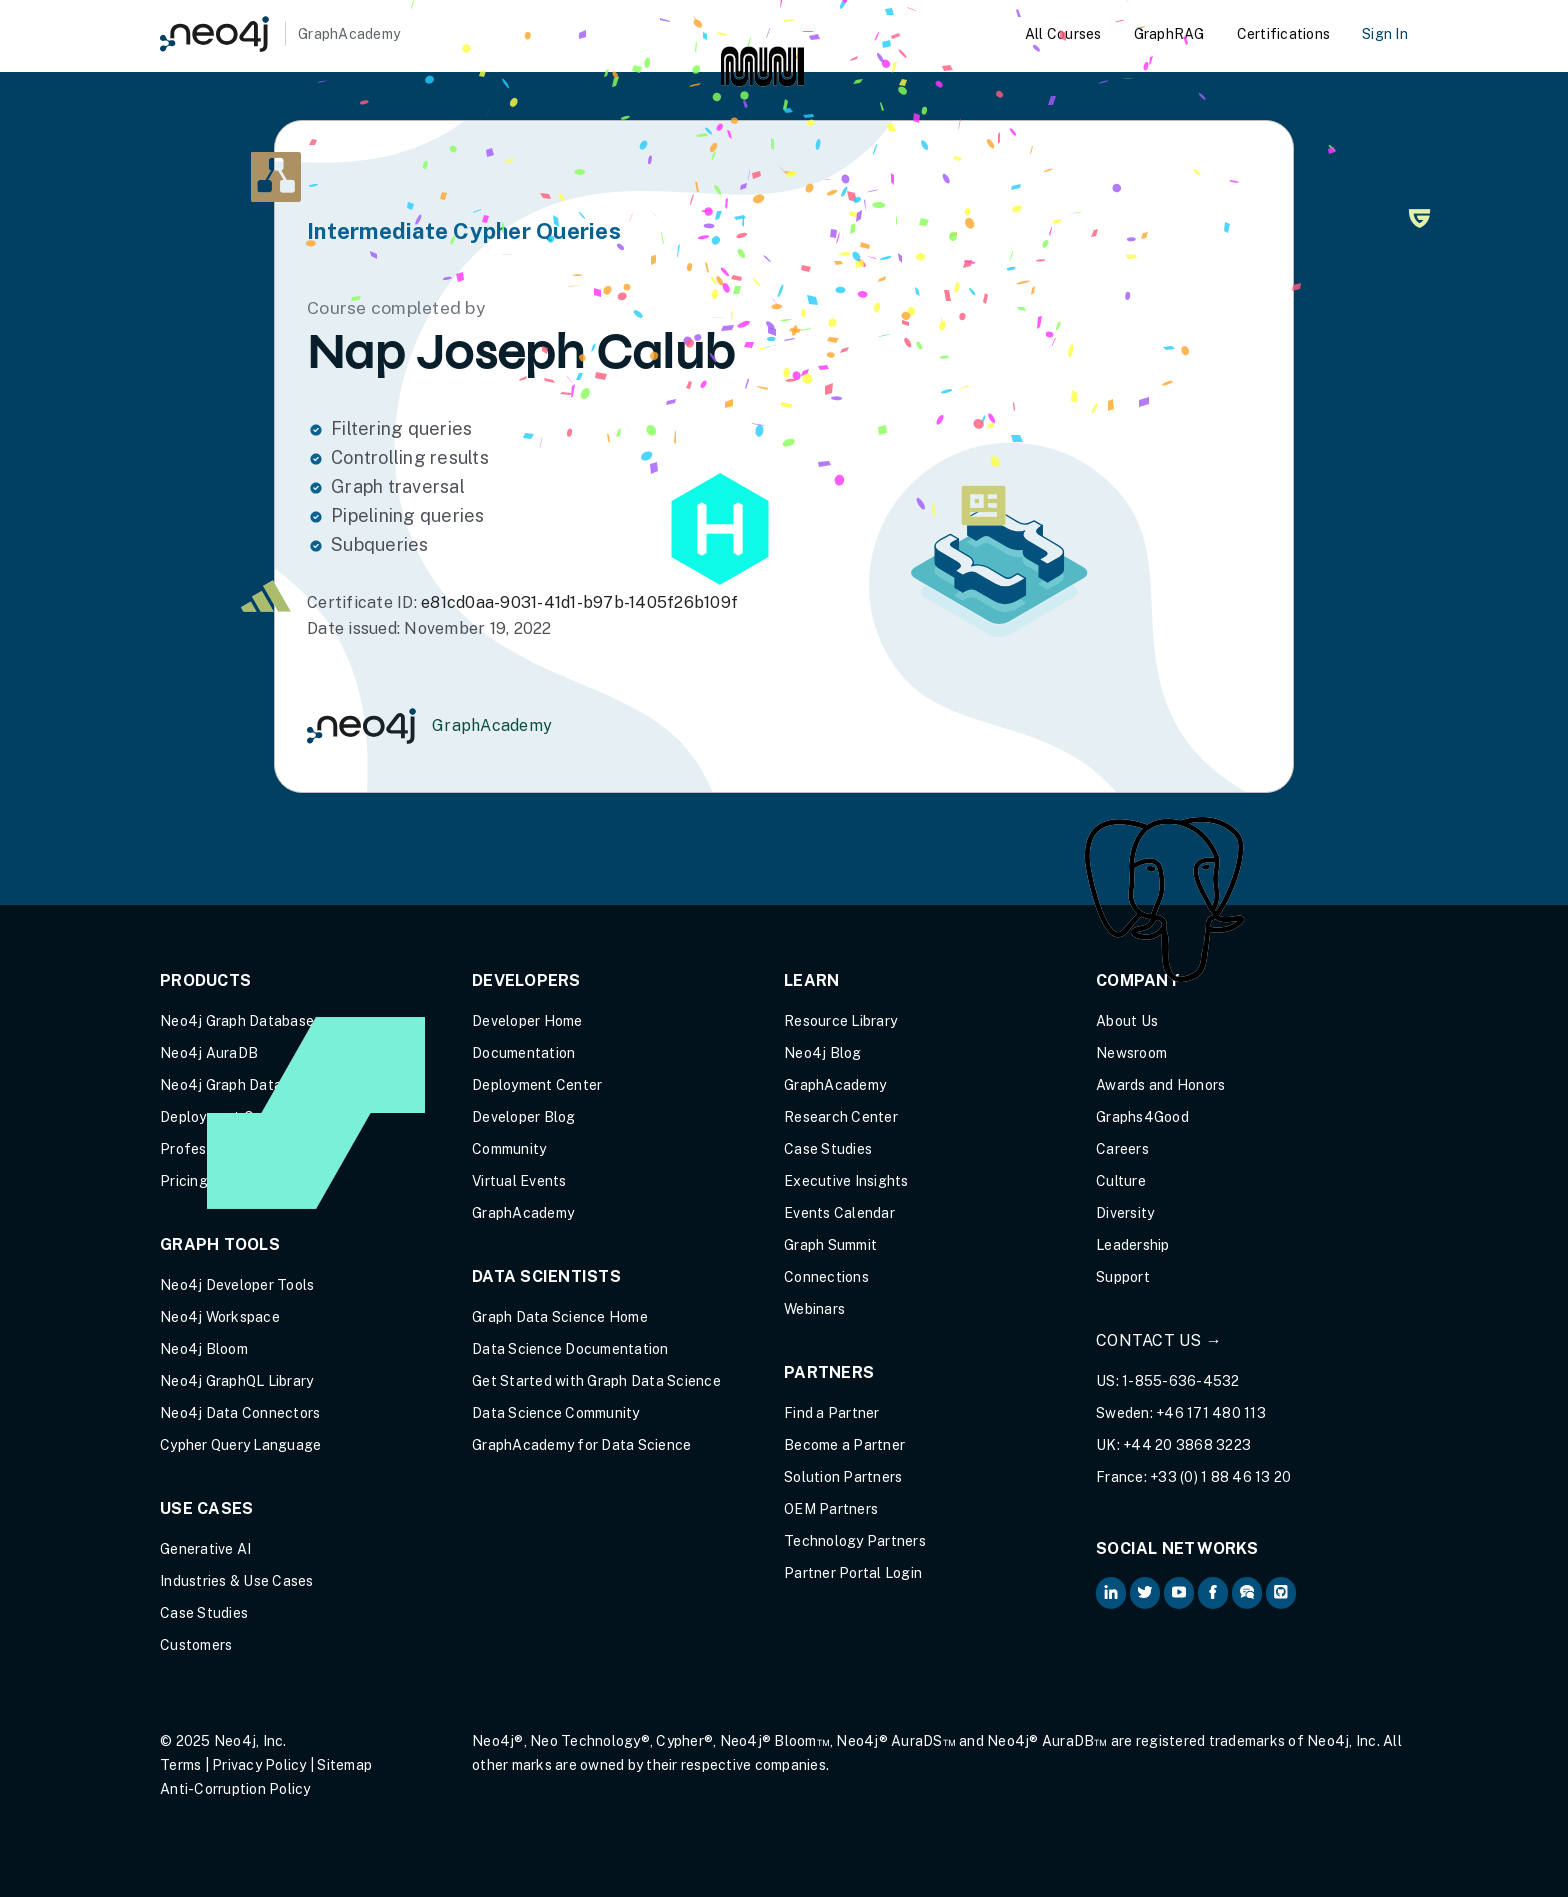  I want to click on open diagrams.net application, so click(276, 177).